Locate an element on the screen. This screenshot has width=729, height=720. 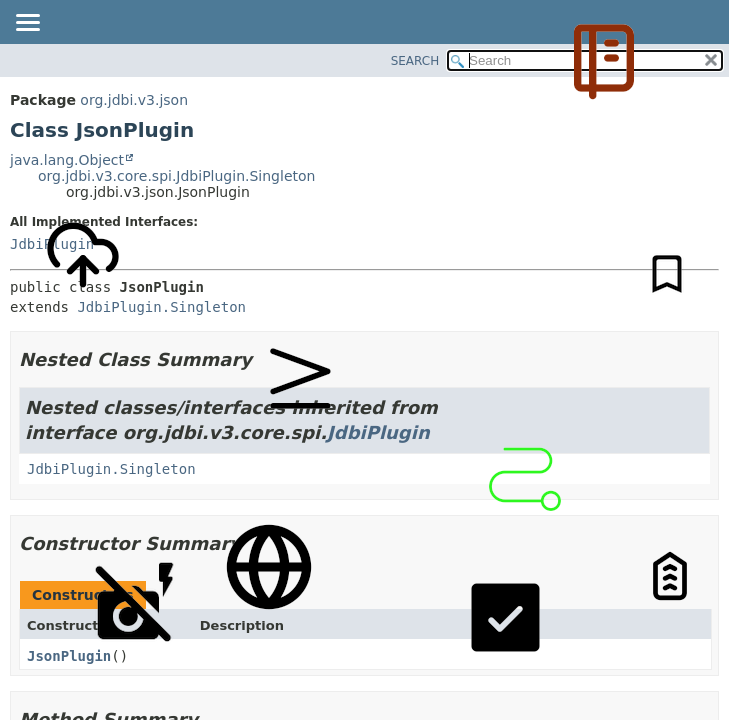
view military or user rank status is located at coordinates (670, 576).